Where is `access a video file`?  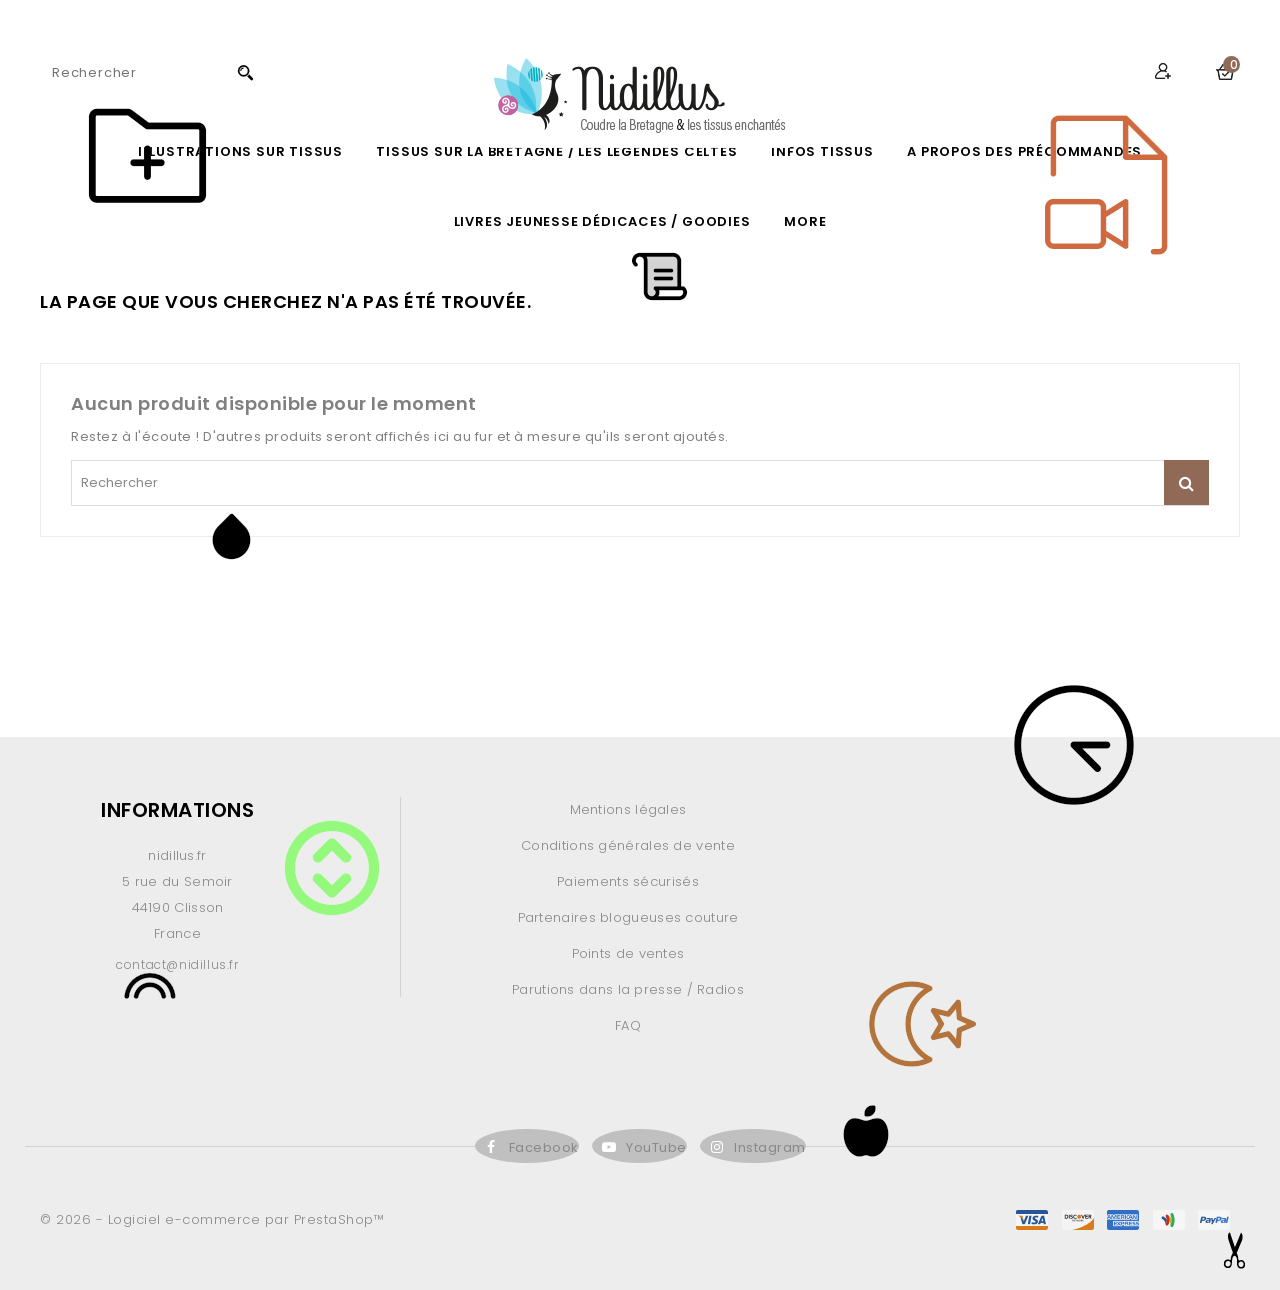 access a video file is located at coordinates (1109, 185).